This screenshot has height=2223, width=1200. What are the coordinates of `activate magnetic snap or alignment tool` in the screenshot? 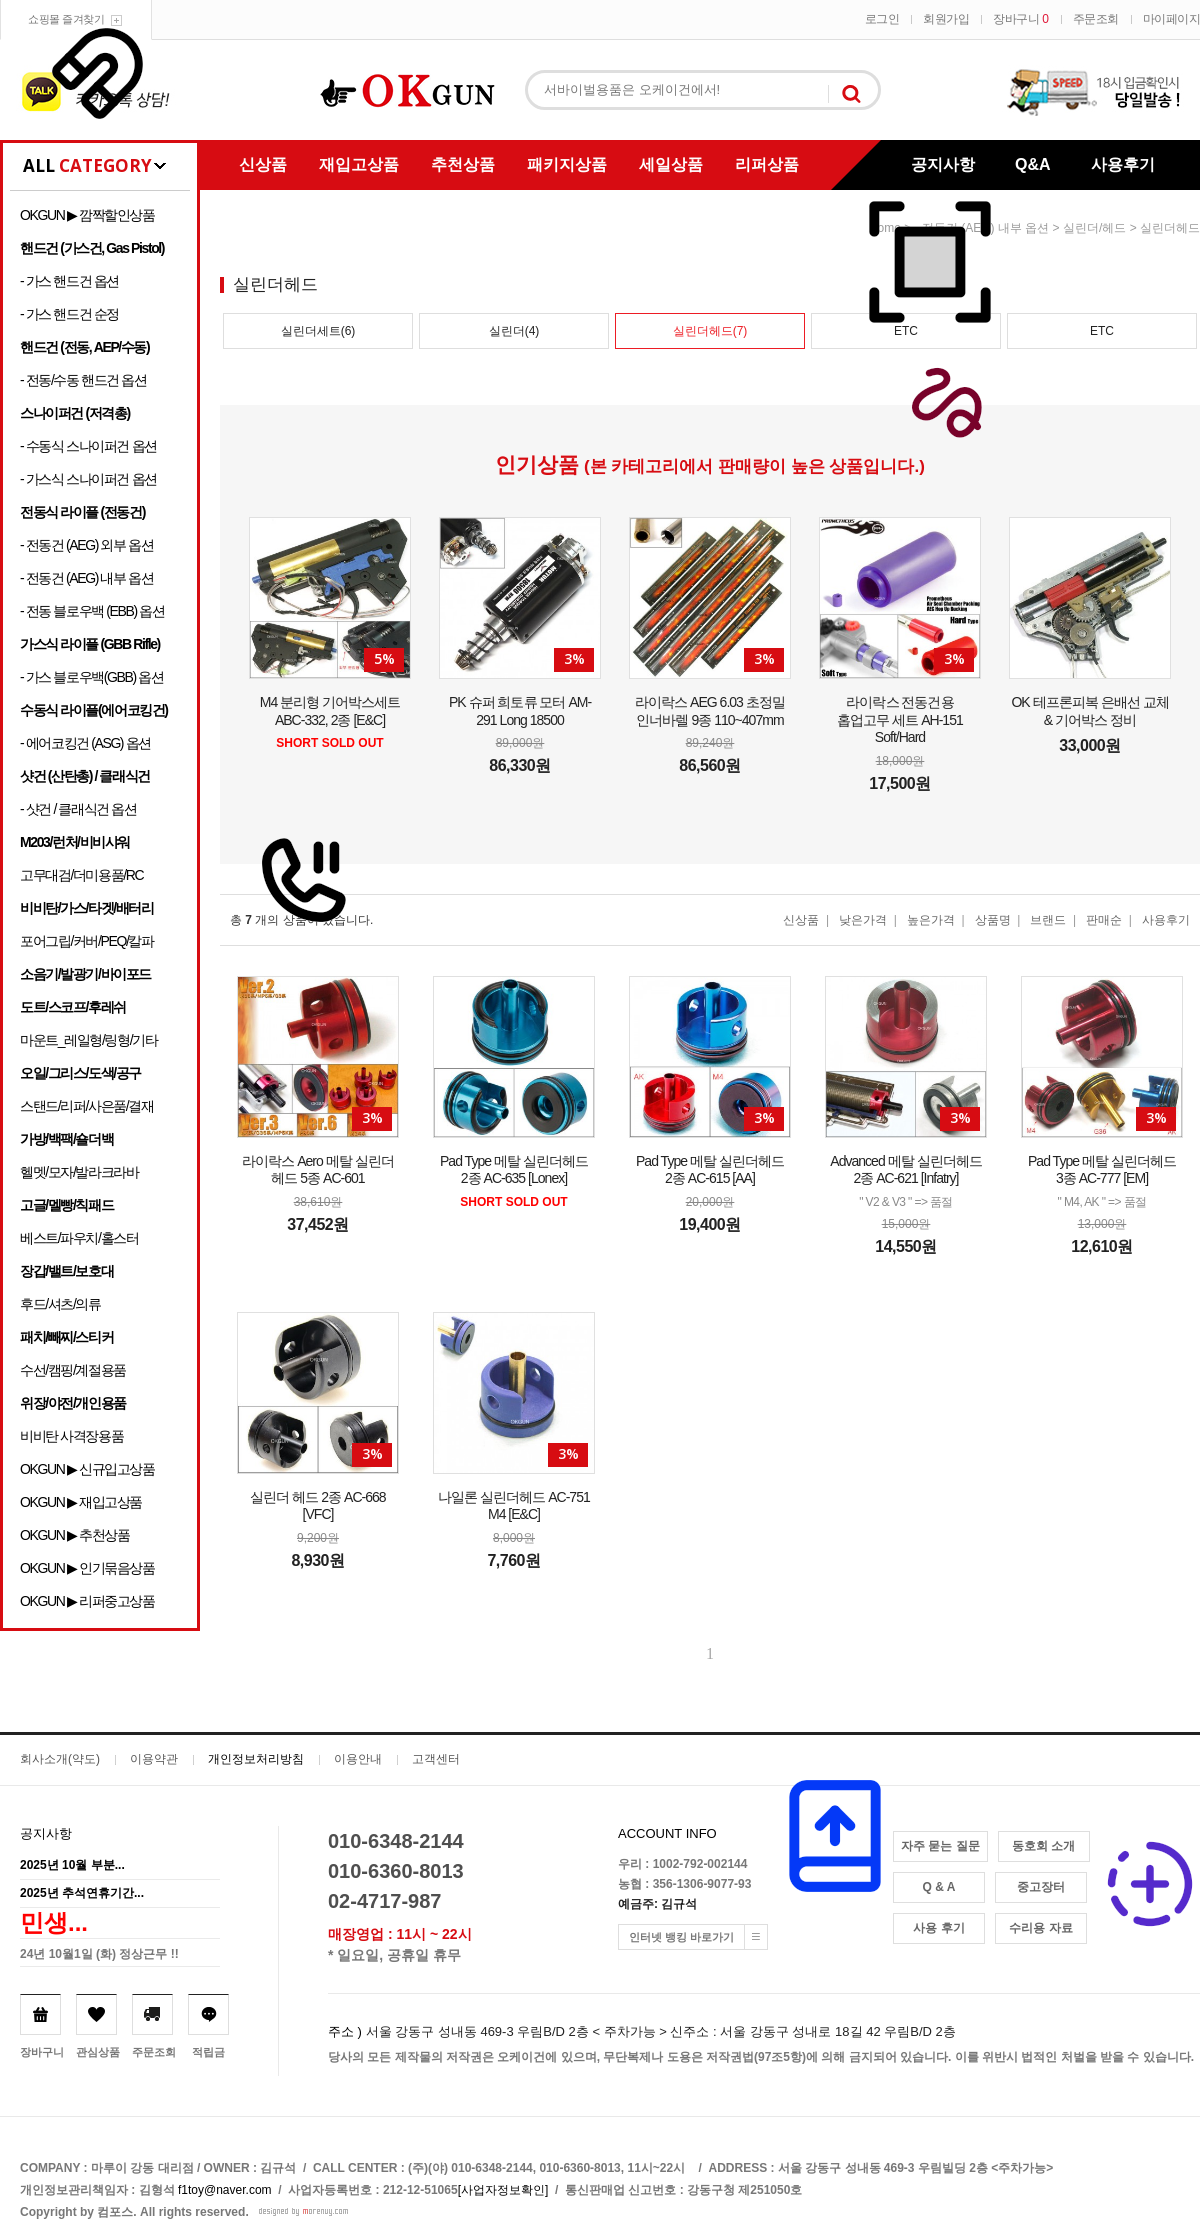 It's located at (97, 73).